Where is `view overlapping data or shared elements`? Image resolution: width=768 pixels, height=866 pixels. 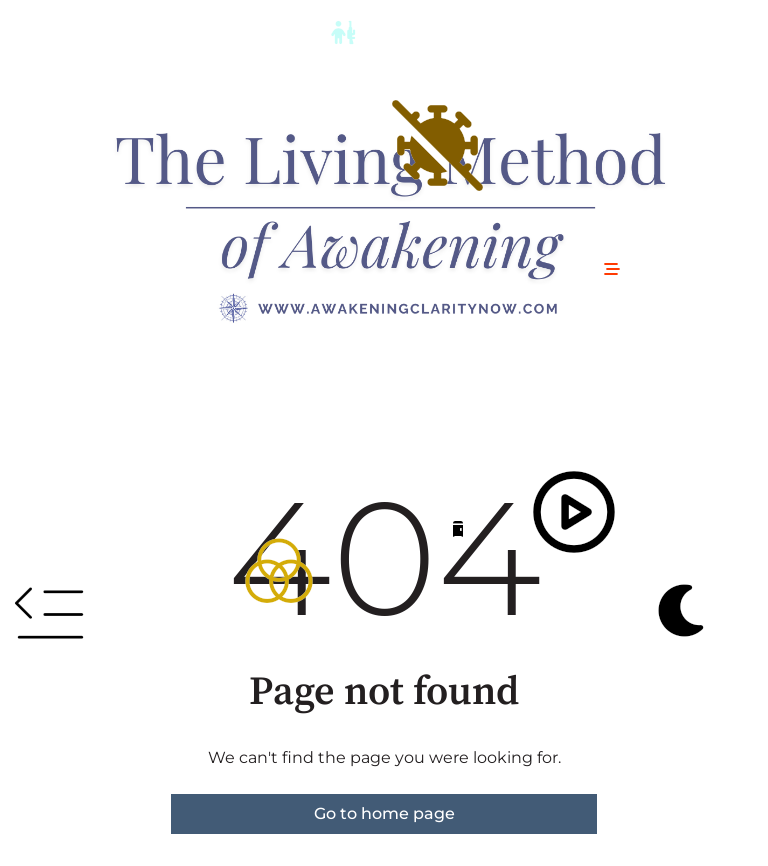
view overlapping data or shared elements is located at coordinates (279, 572).